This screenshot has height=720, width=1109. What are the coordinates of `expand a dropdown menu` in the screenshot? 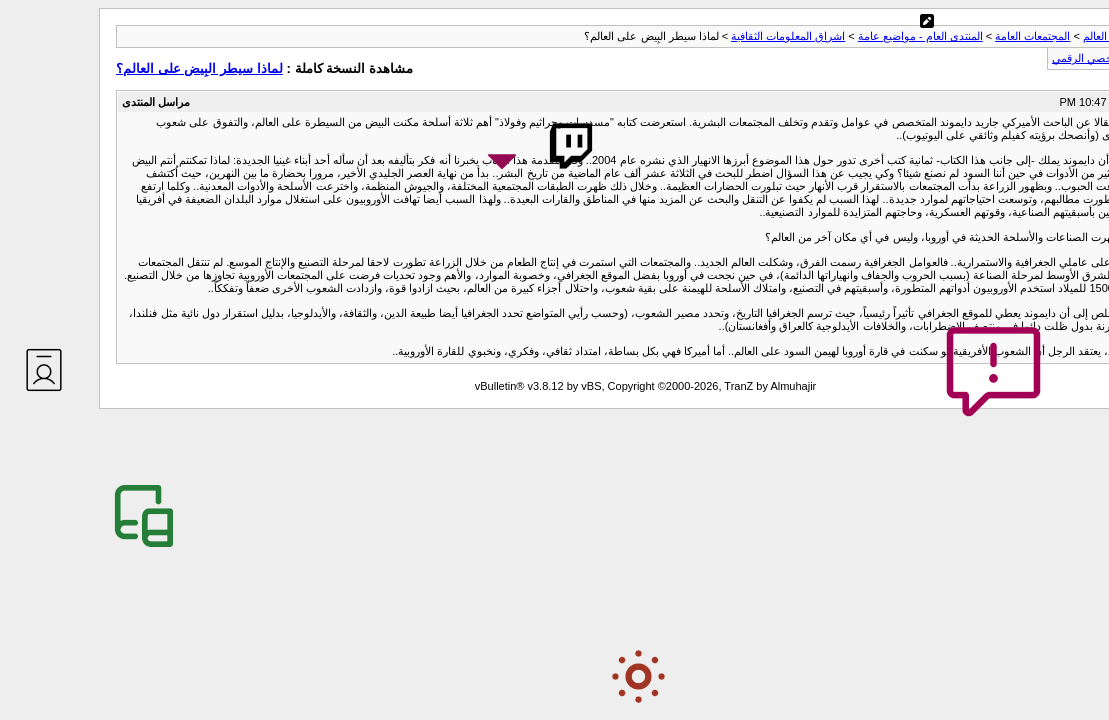 It's located at (502, 158).